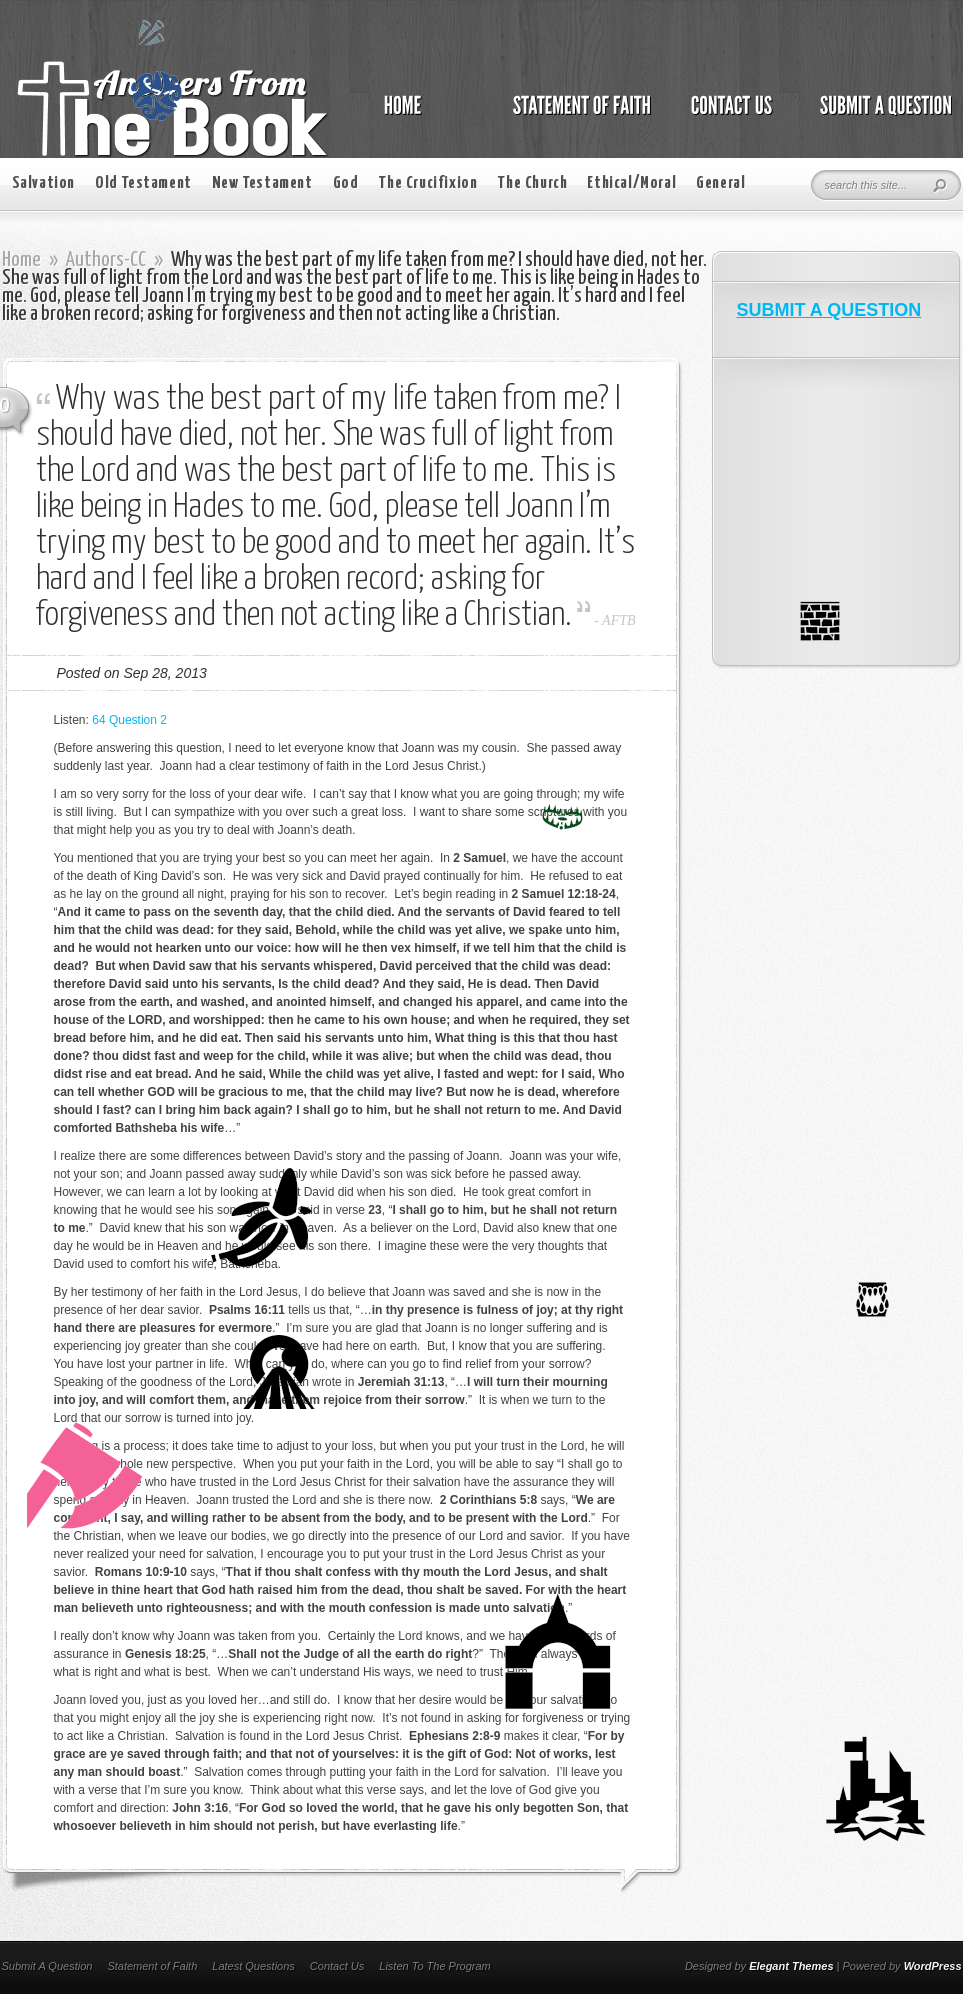 The width and height of the screenshot is (963, 1994). I want to click on build or place a stone wall in-game, so click(820, 621).